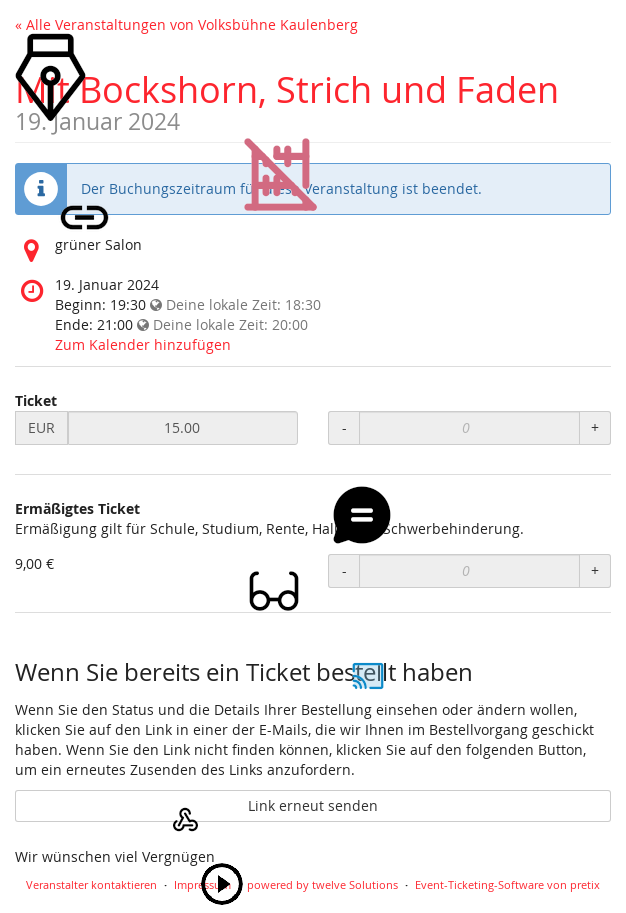 This screenshot has height=913, width=626. I want to click on open chat or messaging, so click(362, 515).